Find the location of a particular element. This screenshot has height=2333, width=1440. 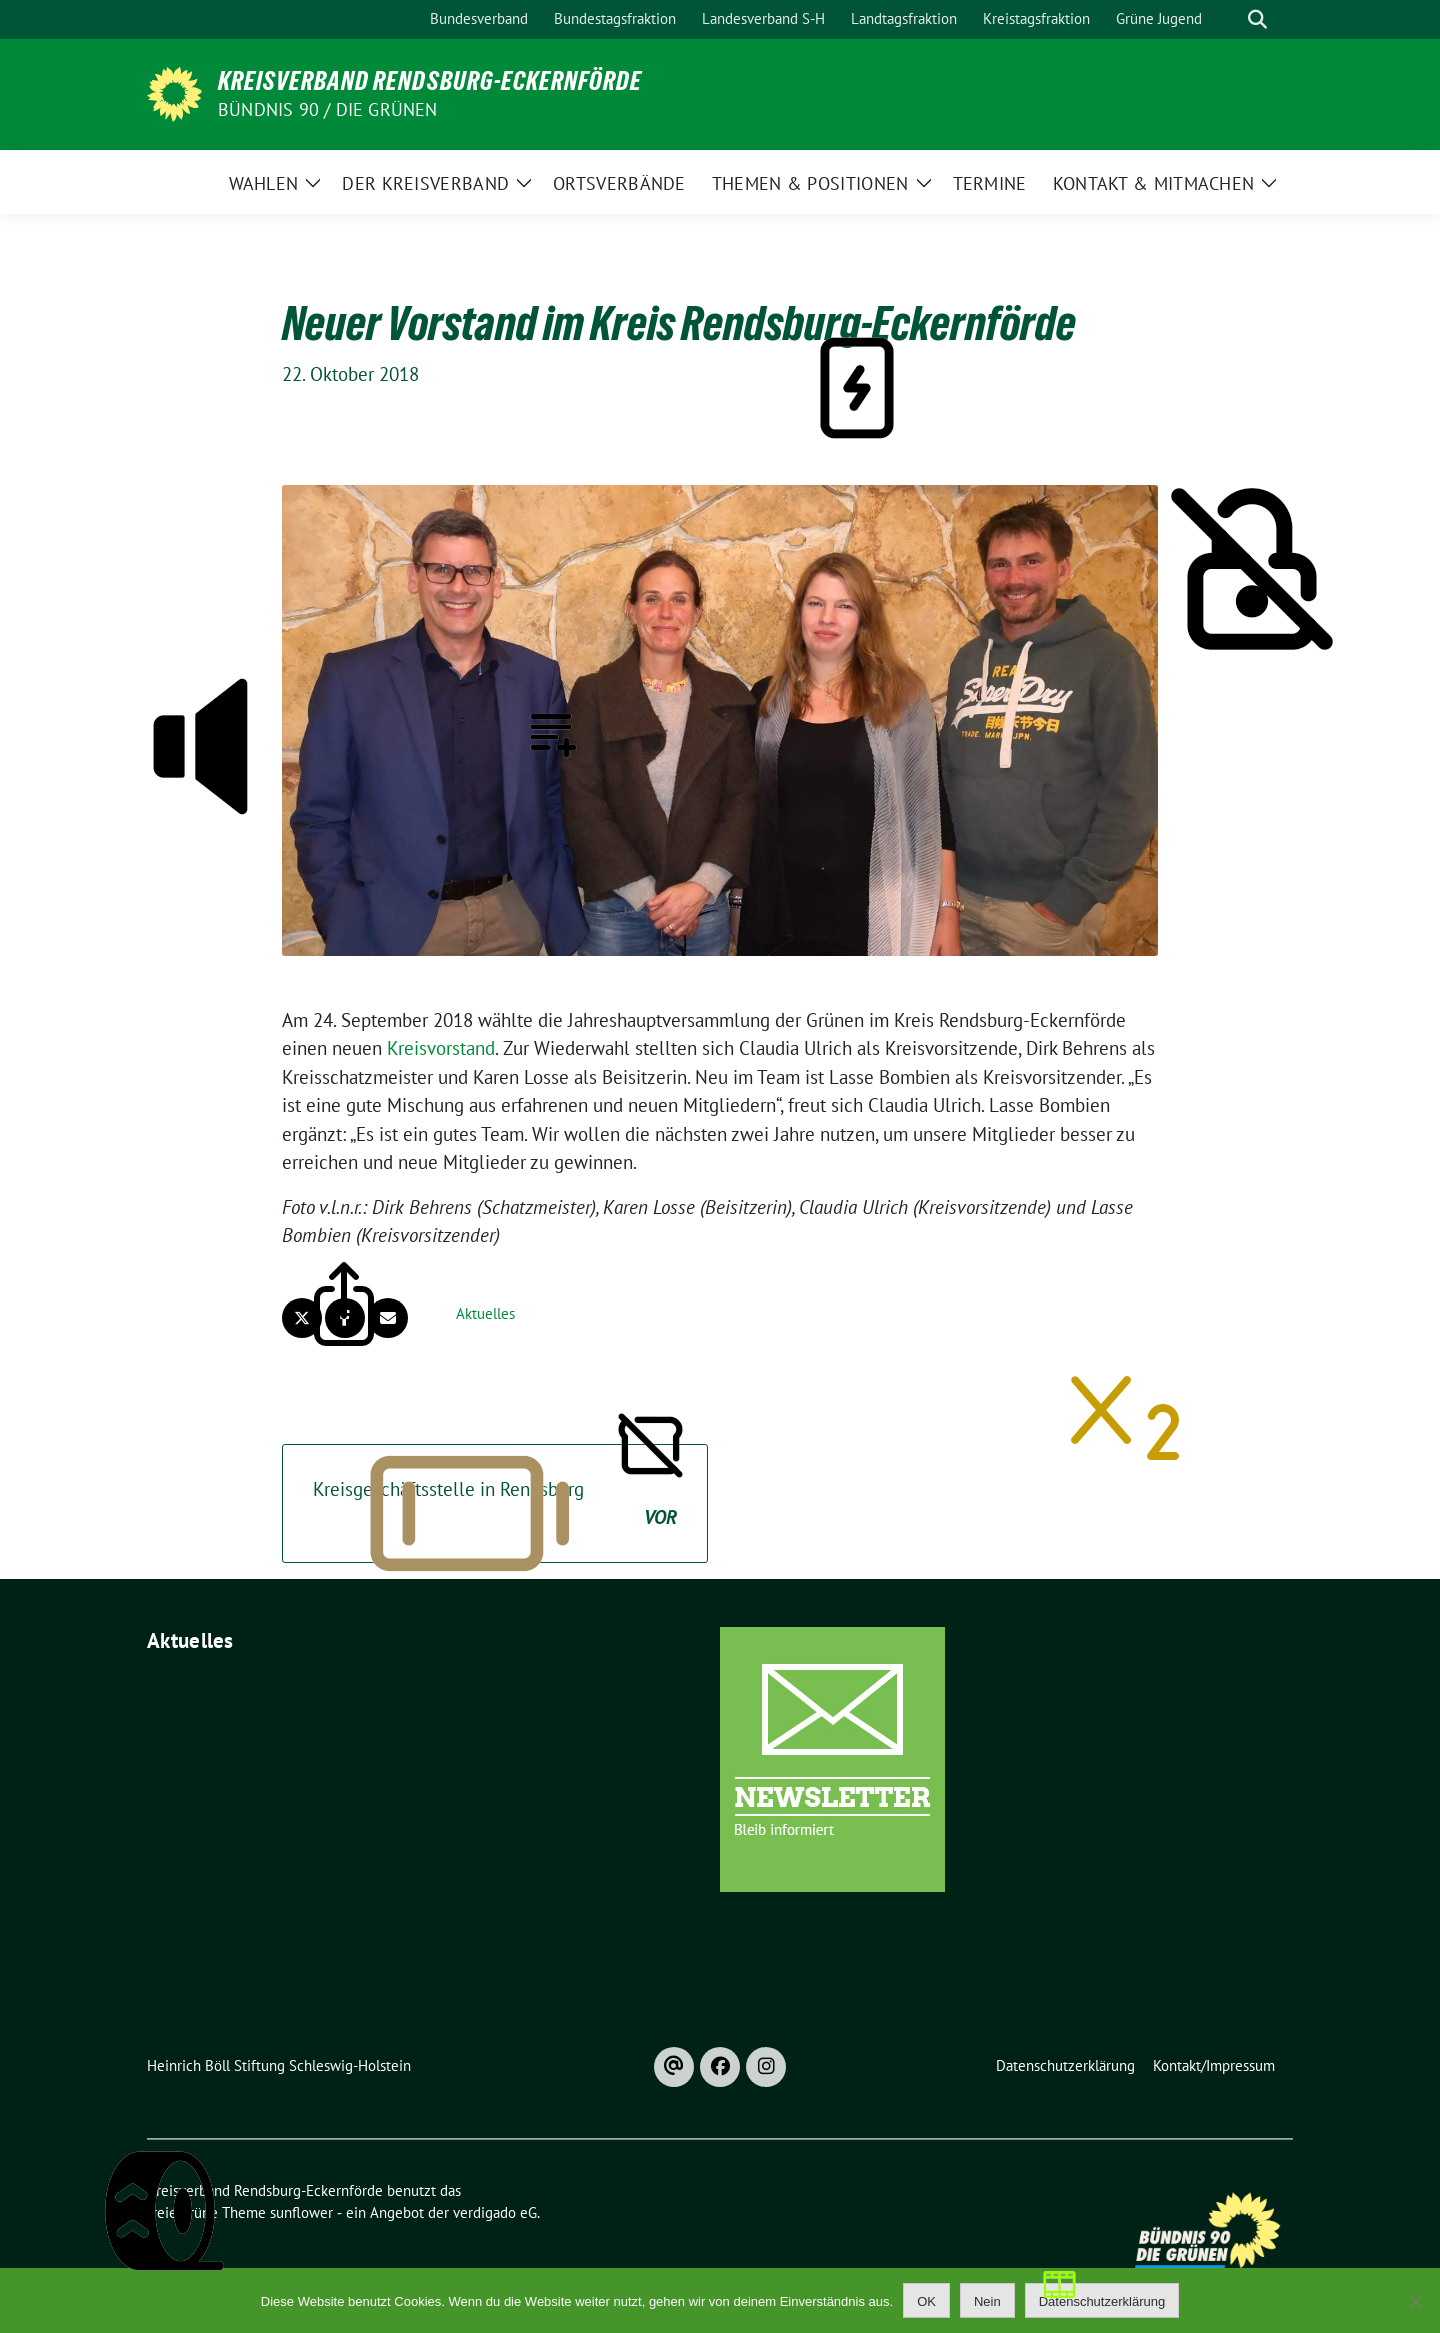

indicates device is currently charging is located at coordinates (857, 388).